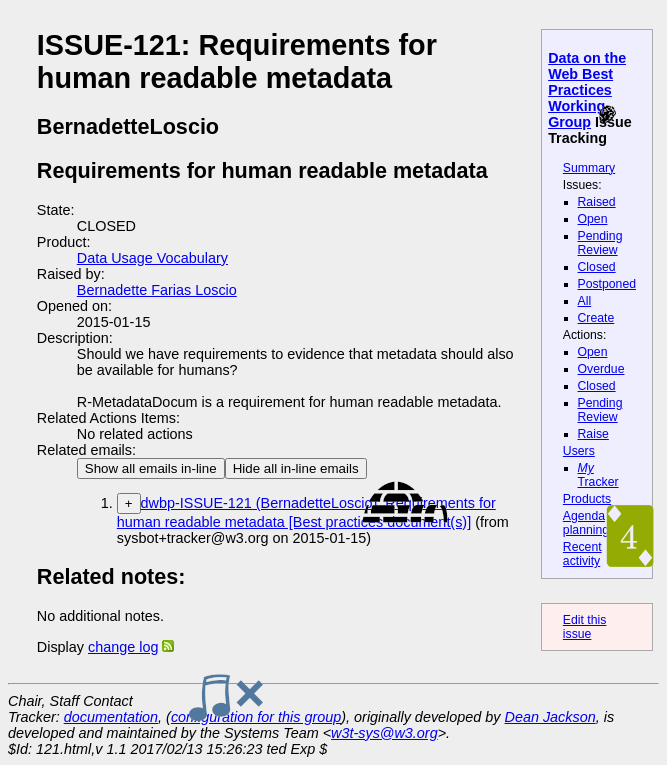  I want to click on winter or arctic themed content, so click(405, 502).